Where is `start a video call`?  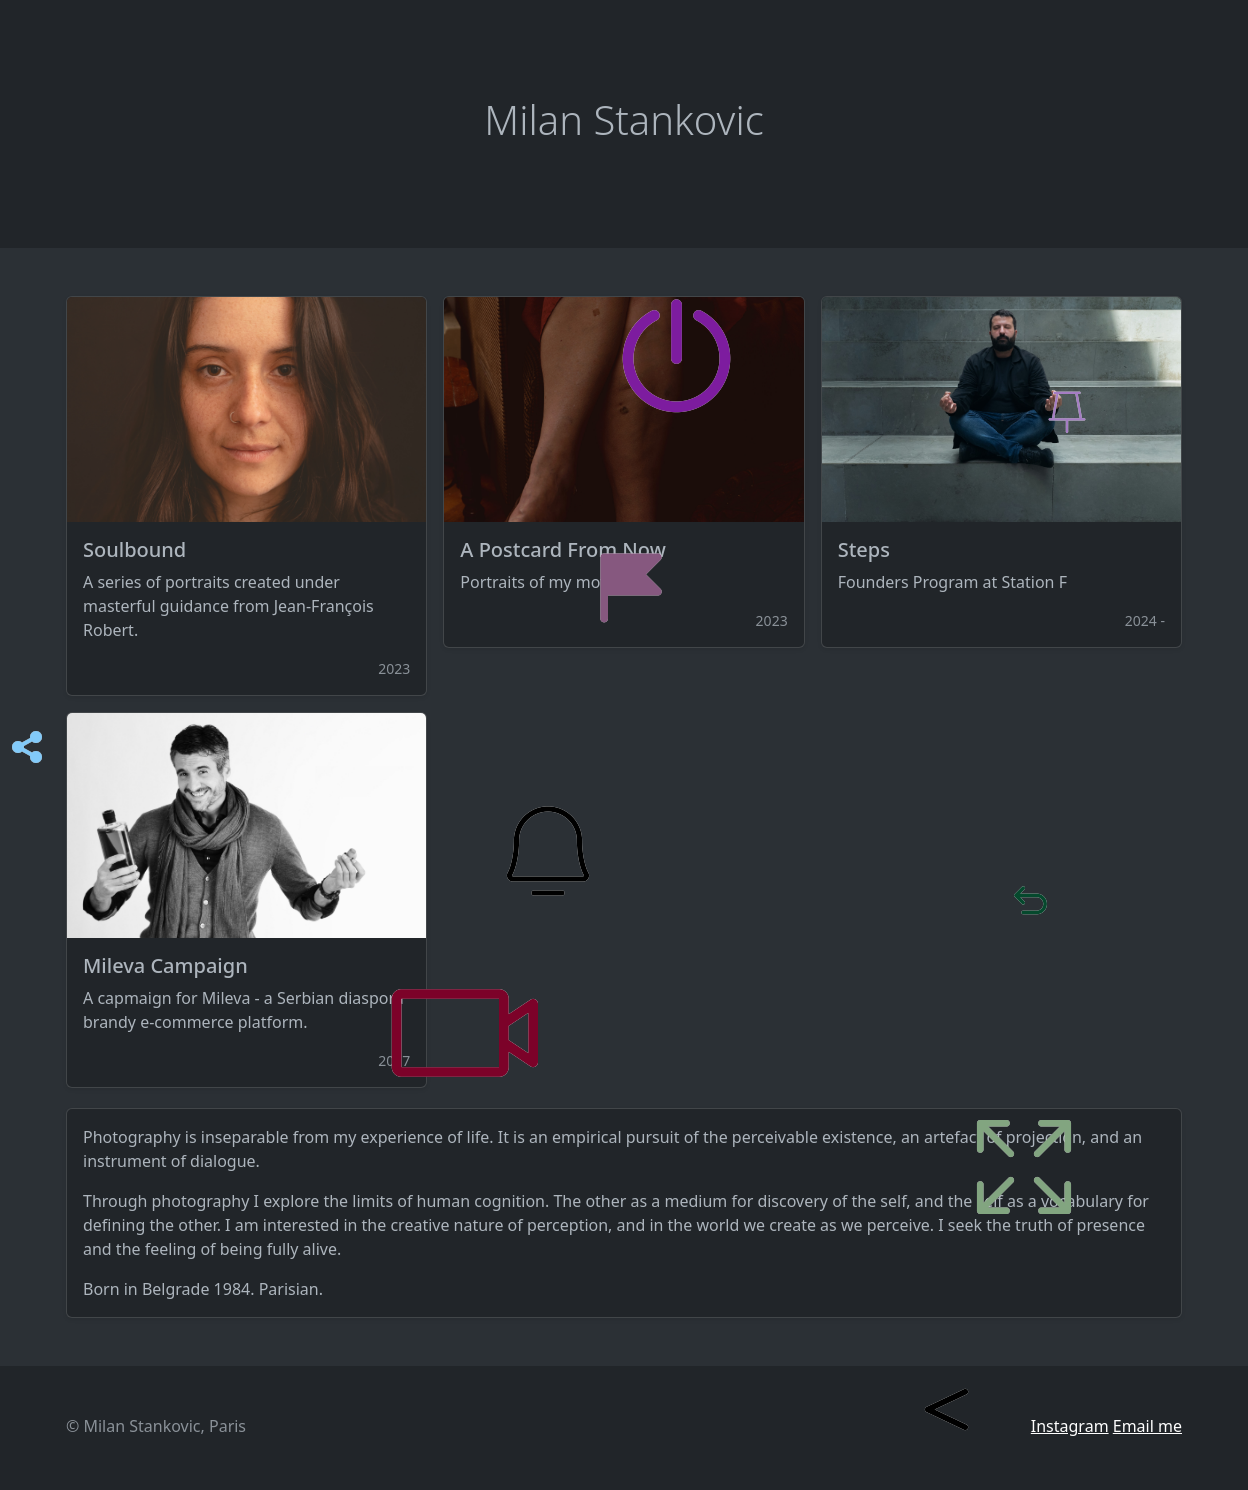 start a video call is located at coordinates (460, 1033).